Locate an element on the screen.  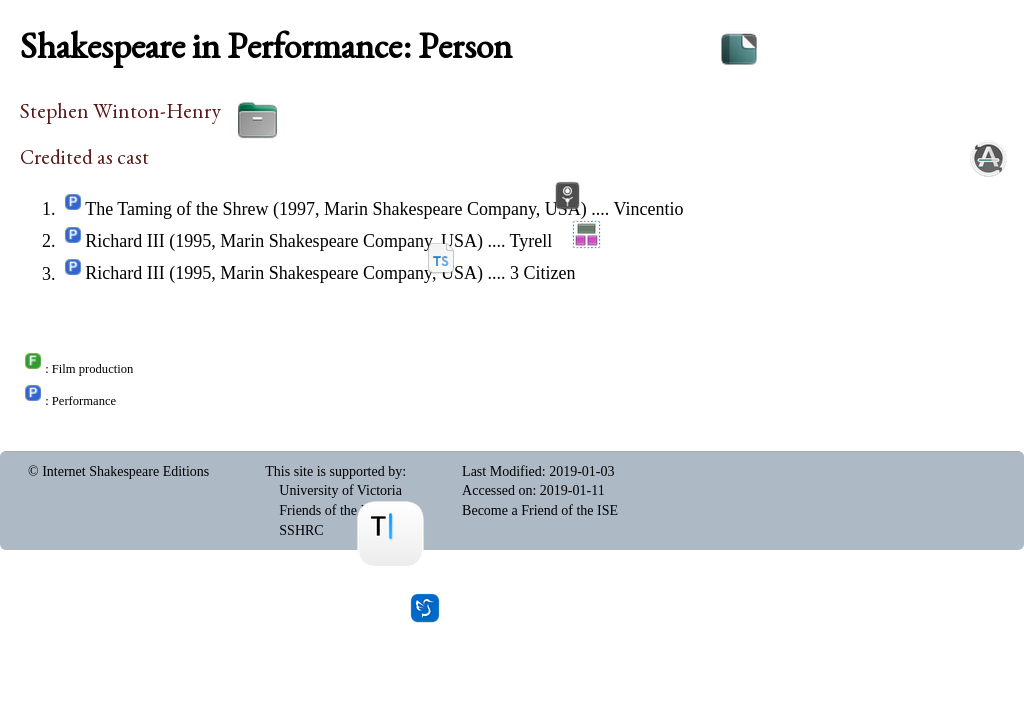
launch lubuntu application is located at coordinates (425, 608).